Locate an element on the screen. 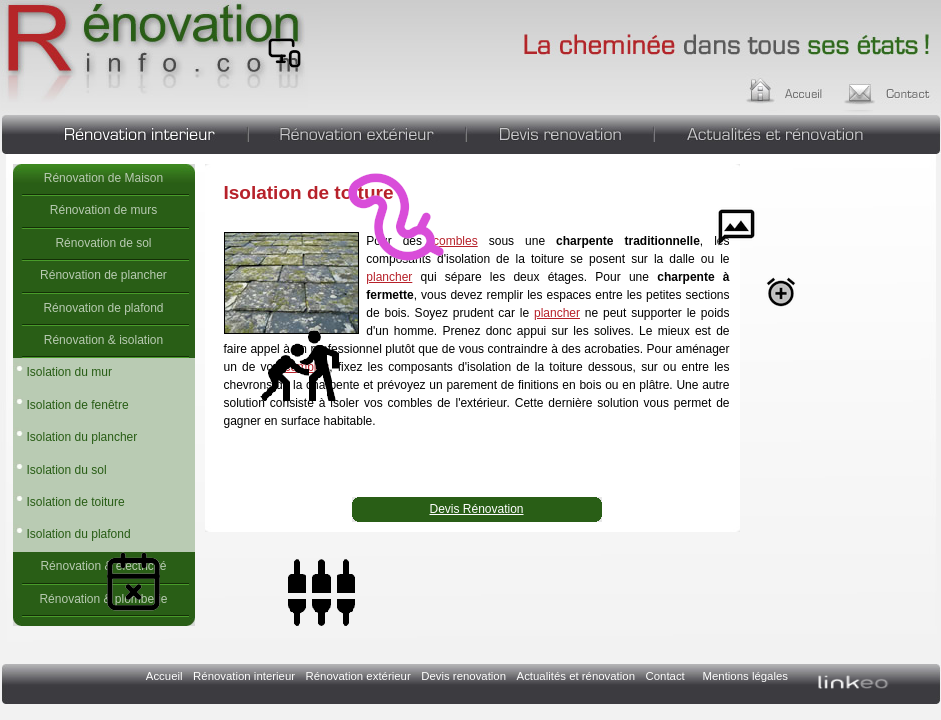  indicates pest or malware detection is located at coordinates (396, 217).